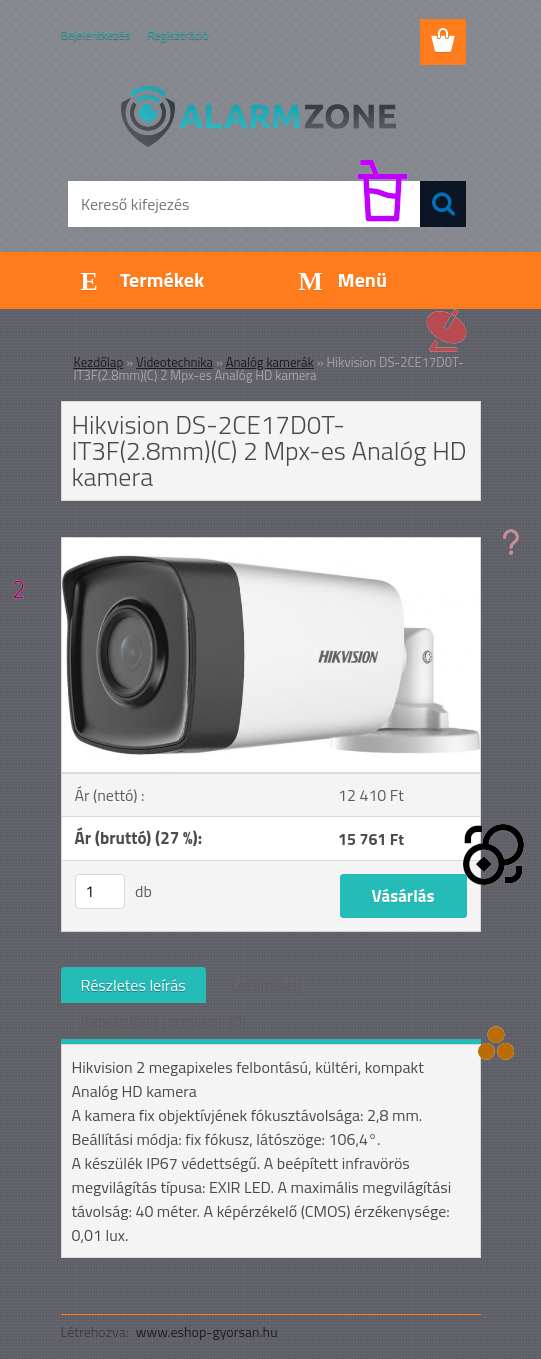  Describe the element at coordinates (493, 854) in the screenshot. I see `swap or exchange tokens/cryptocurrency` at that location.